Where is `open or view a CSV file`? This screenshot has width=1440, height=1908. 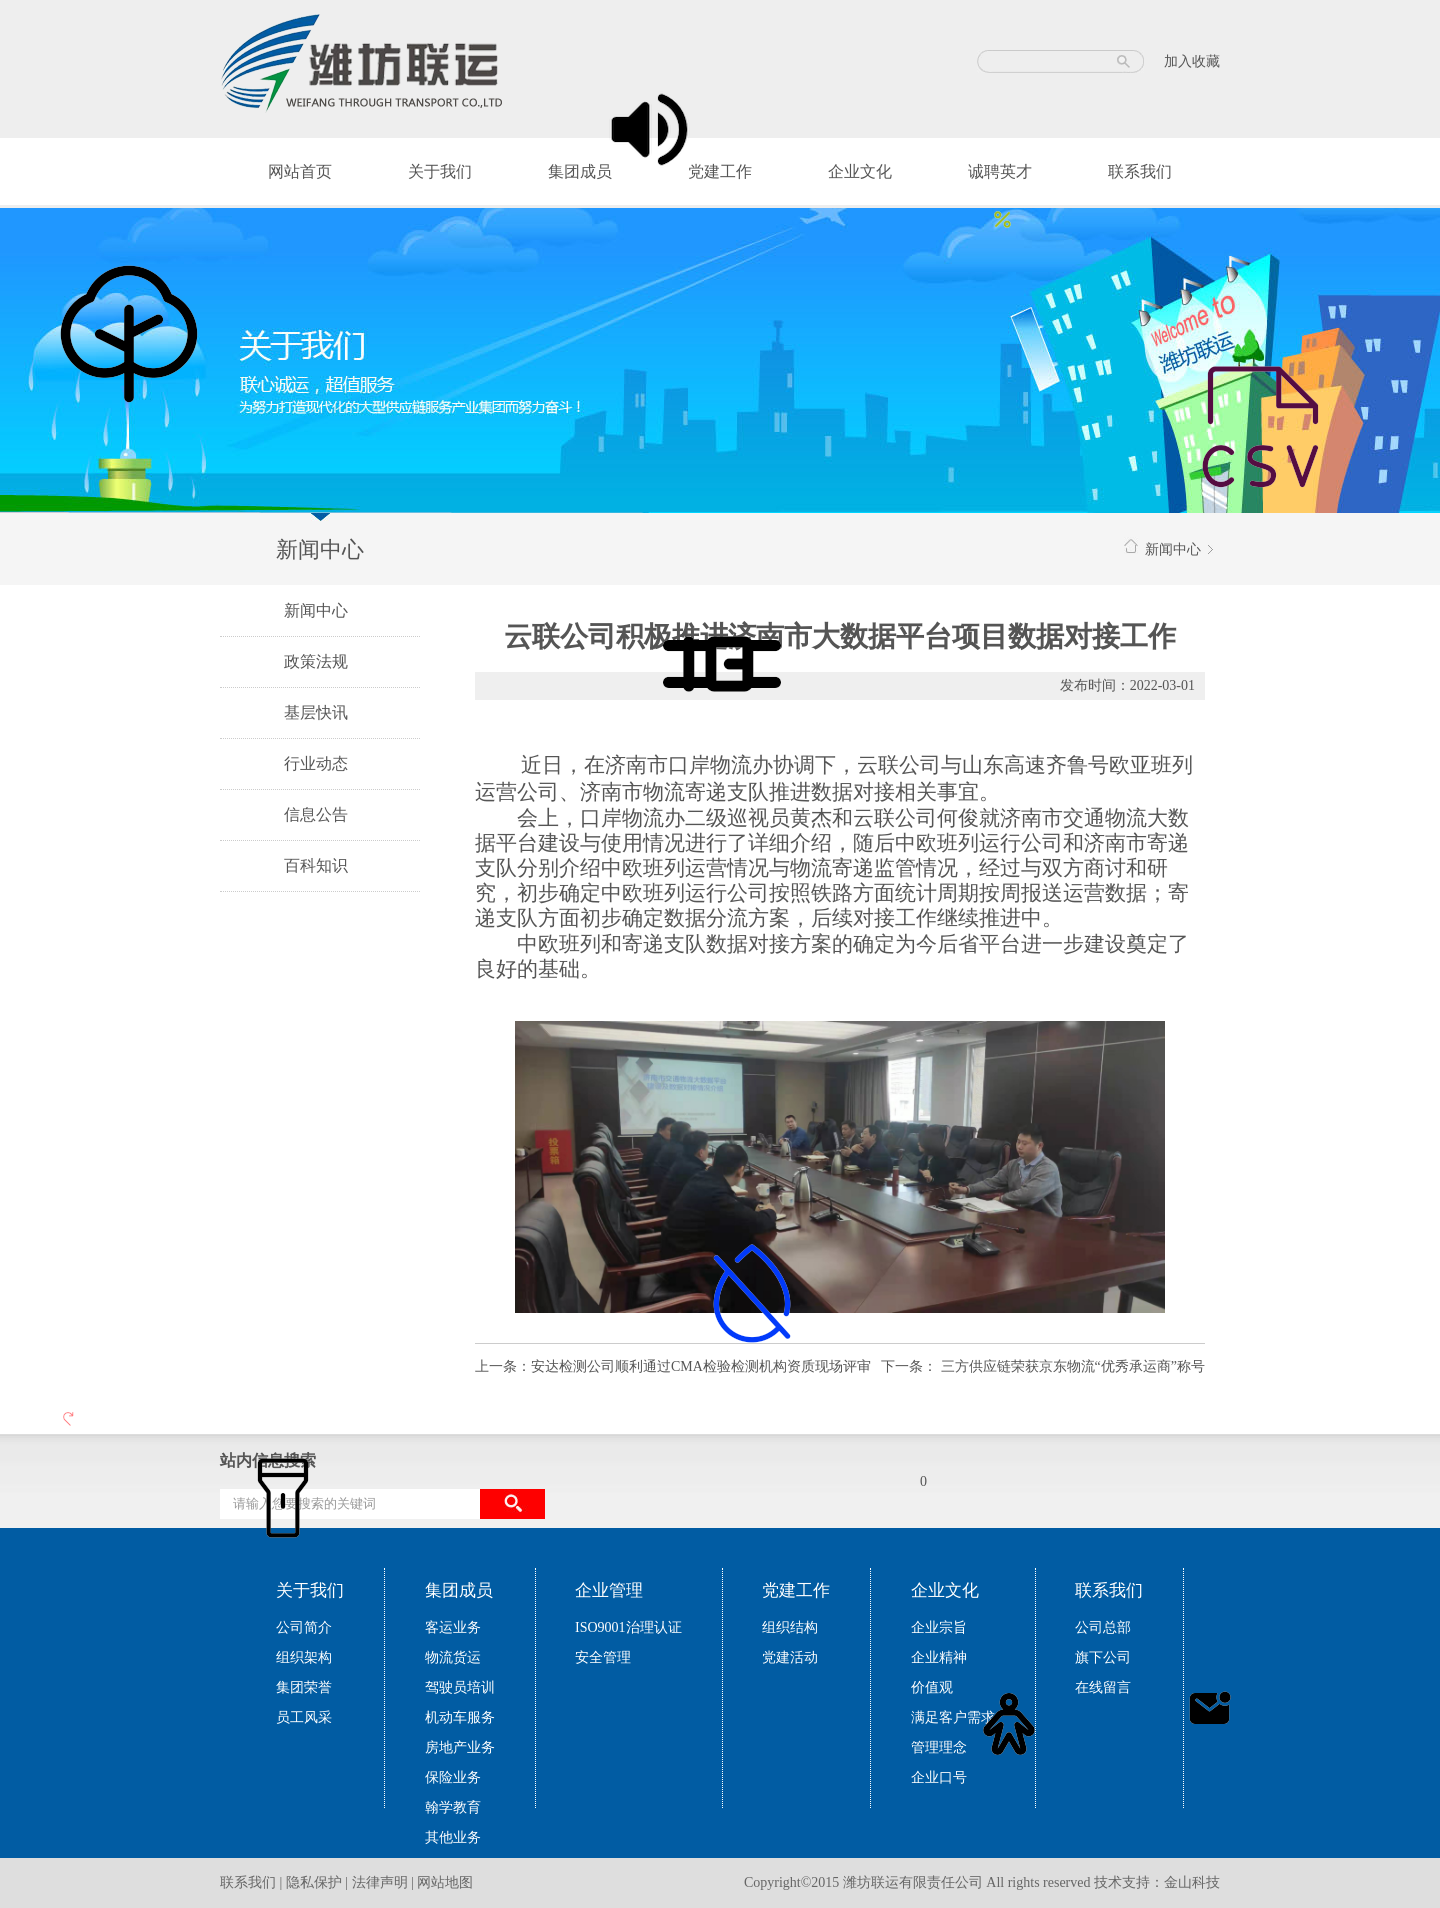 open or view a CSV file is located at coordinates (1263, 432).